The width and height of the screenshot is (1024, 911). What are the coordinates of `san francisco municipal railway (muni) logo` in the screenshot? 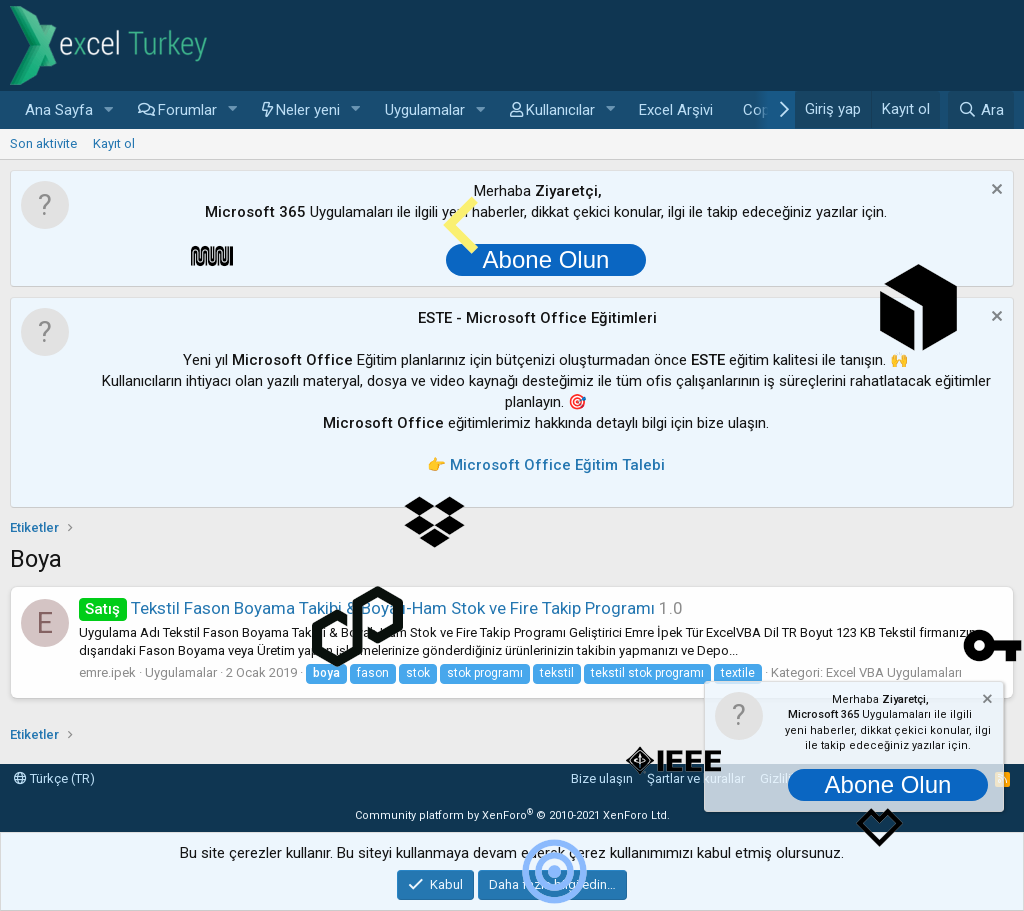 It's located at (212, 256).